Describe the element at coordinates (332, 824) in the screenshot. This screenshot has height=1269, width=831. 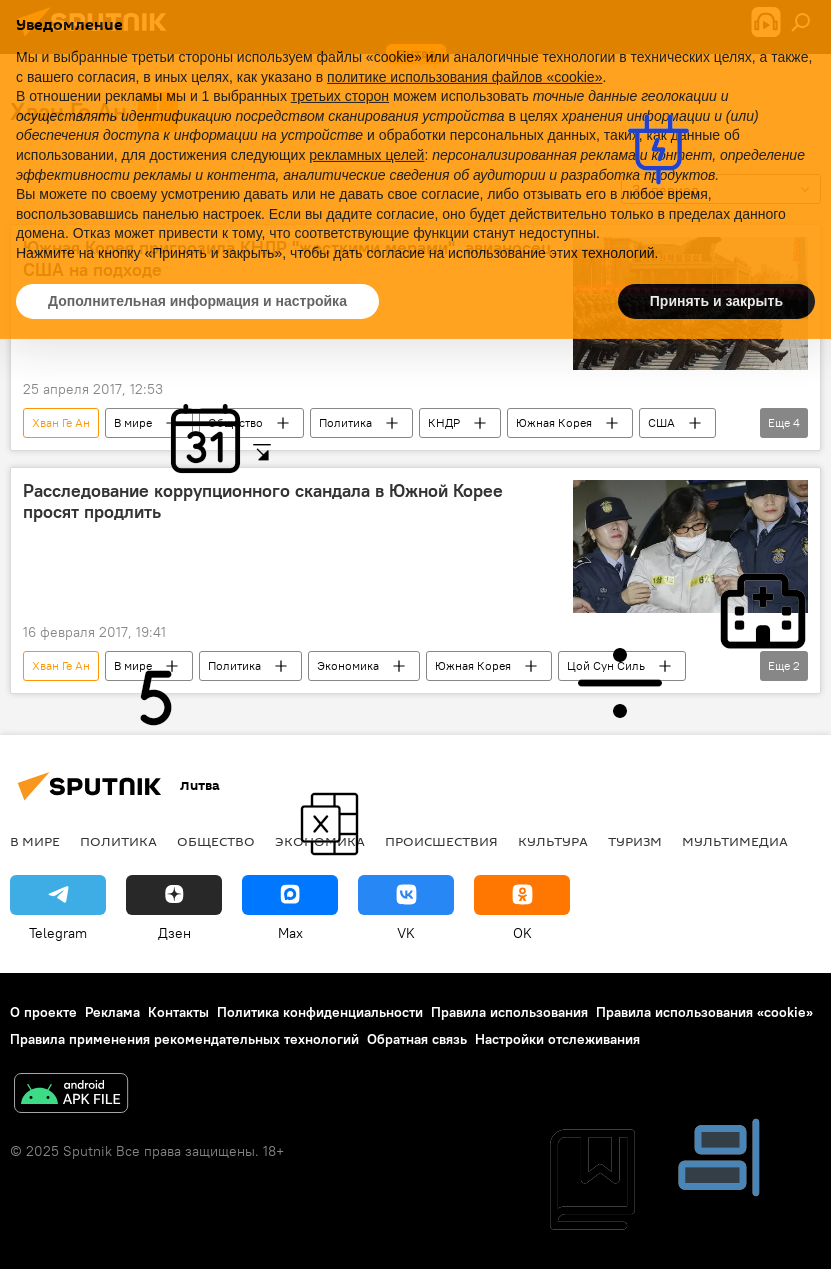
I see `open microsoft excel` at that location.